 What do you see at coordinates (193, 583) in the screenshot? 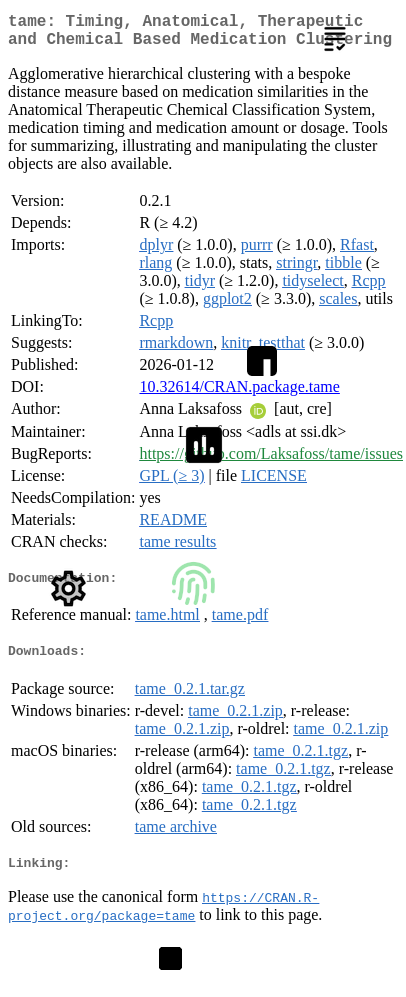
I see `enable fingerprint authentication` at bounding box center [193, 583].